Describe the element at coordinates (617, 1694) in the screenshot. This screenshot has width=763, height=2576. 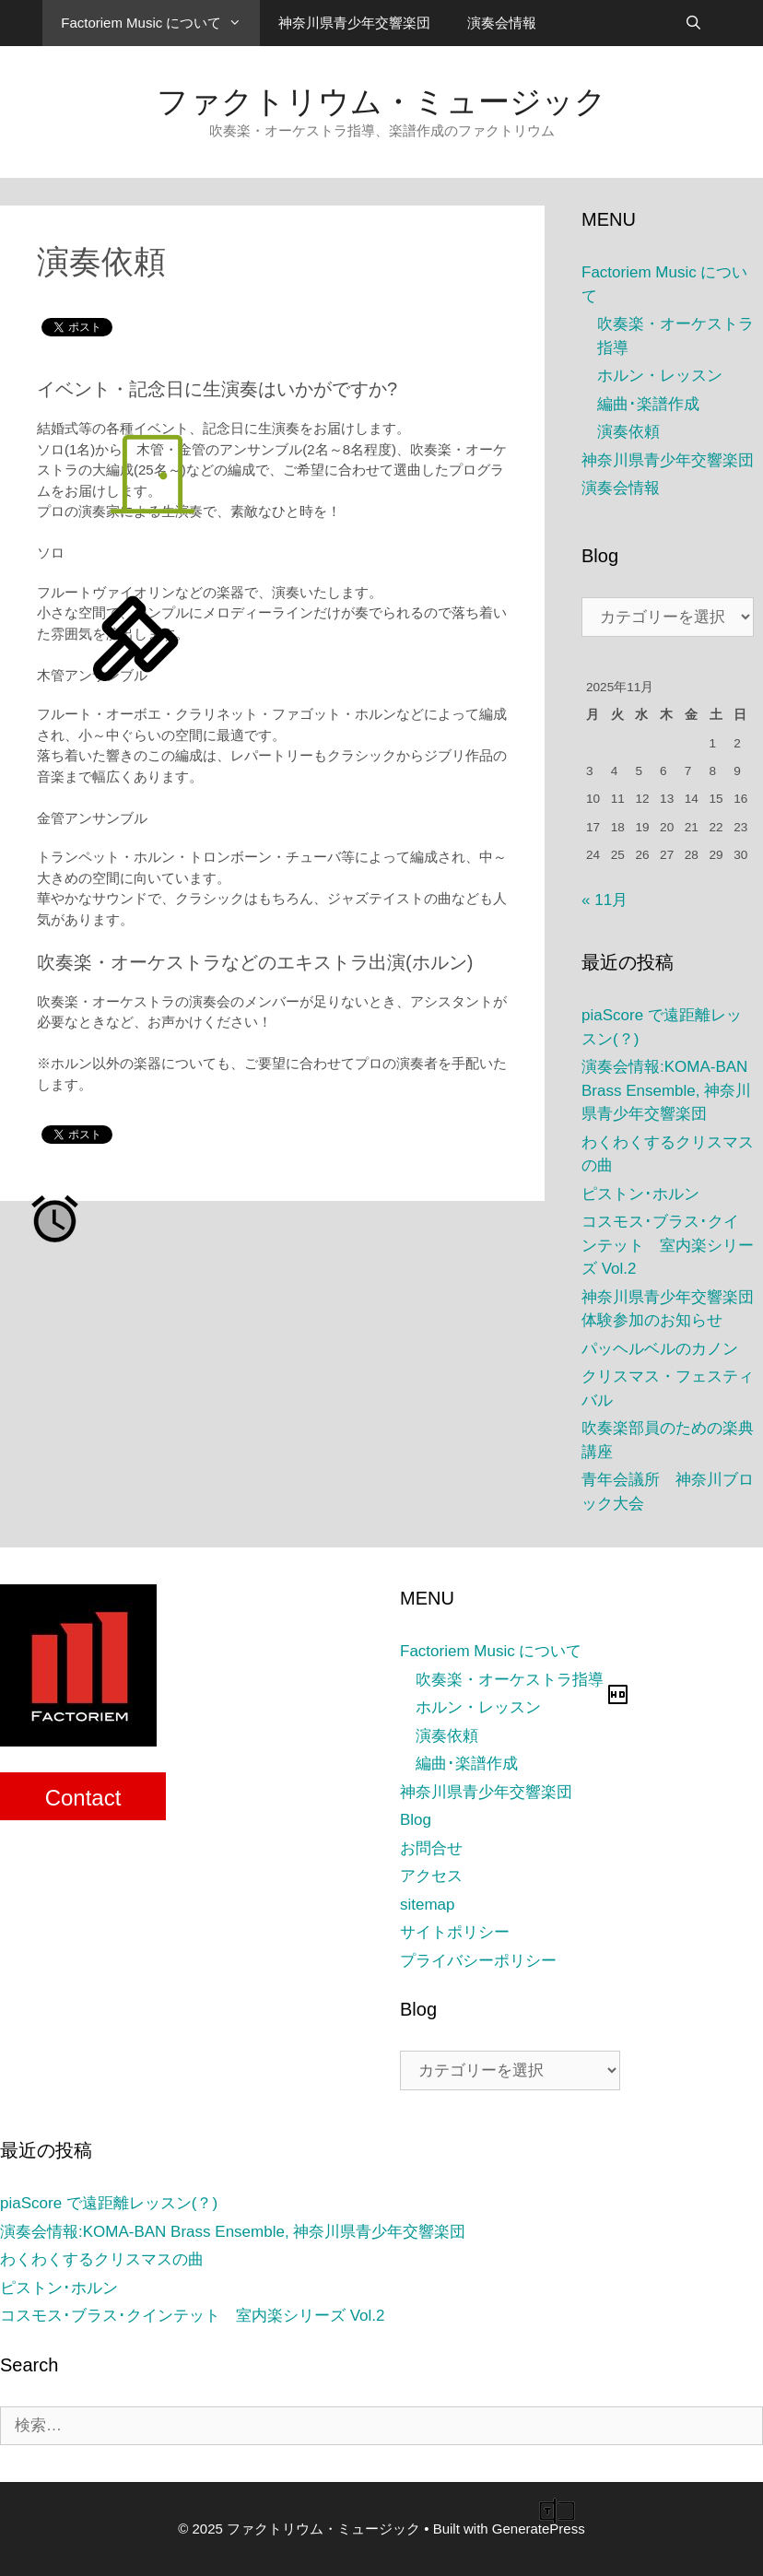
I see `indicates high definition video quality is available` at that location.